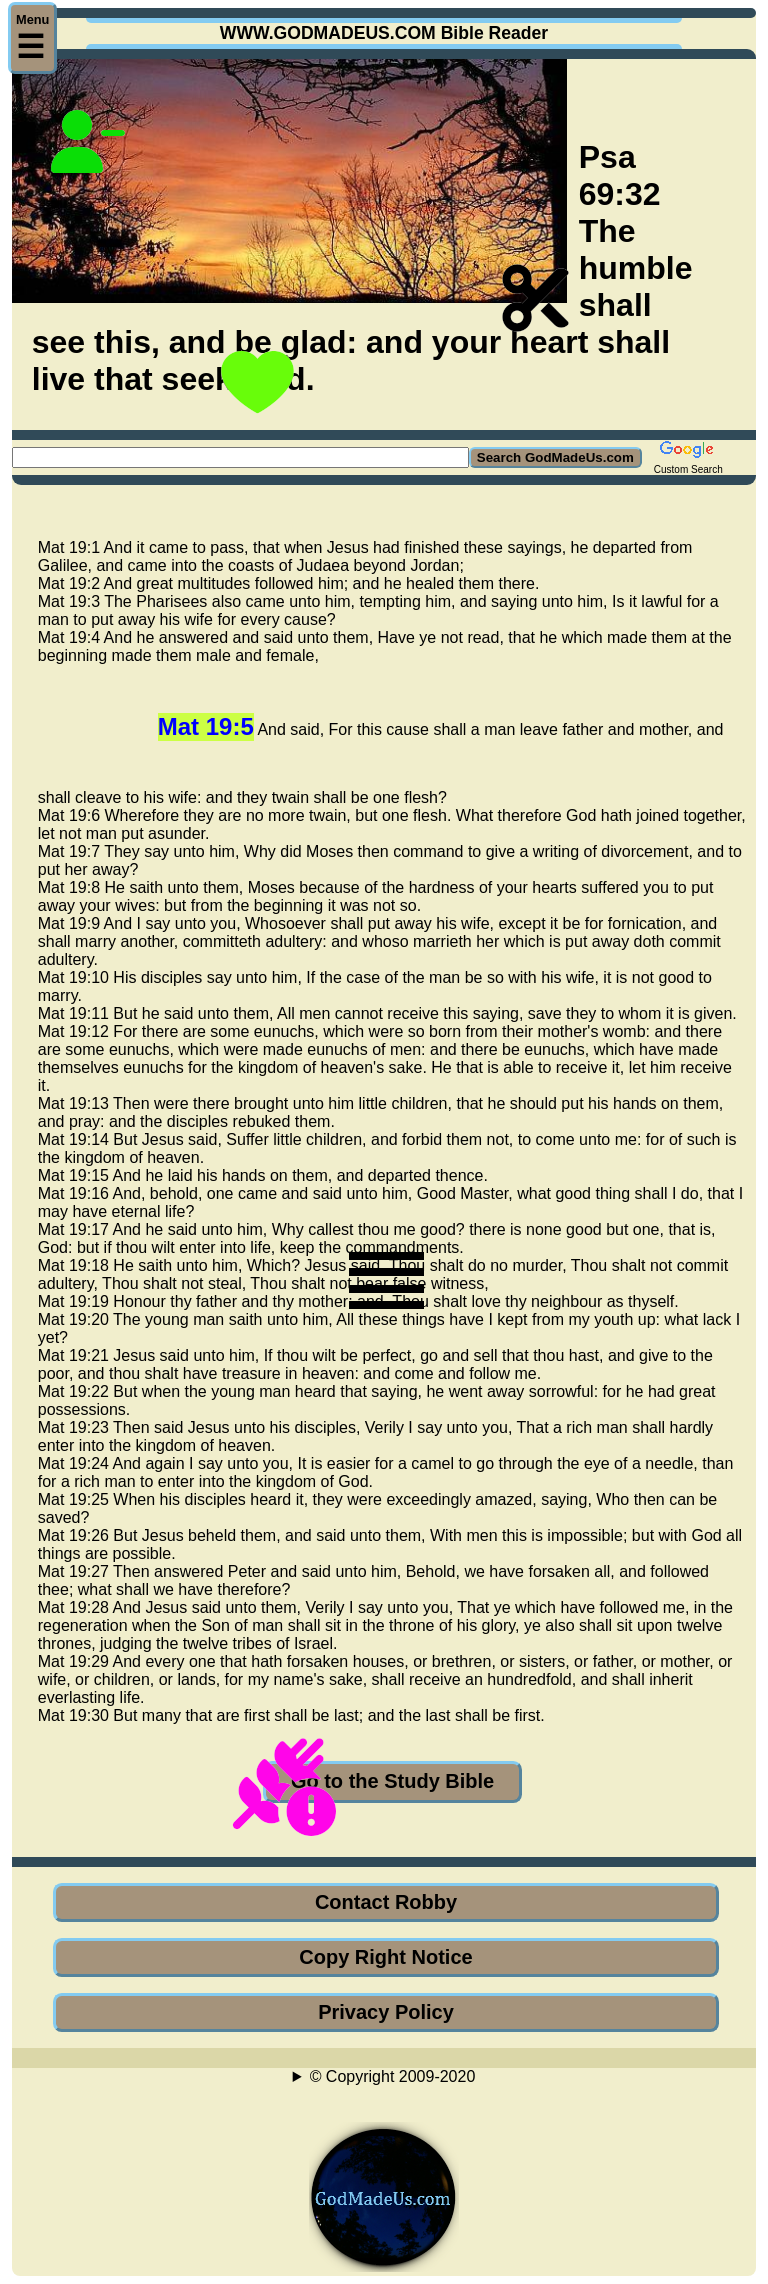 Image resolution: width=768 pixels, height=2284 pixels. What do you see at coordinates (281, 1781) in the screenshot?
I see `indicates a crop or grain alert` at bounding box center [281, 1781].